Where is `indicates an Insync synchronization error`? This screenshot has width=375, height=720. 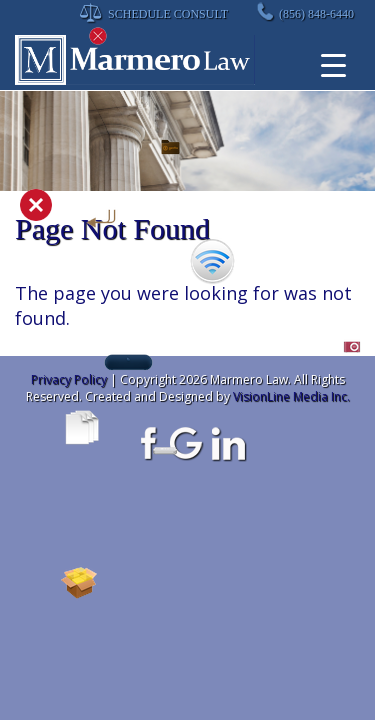 indicates an Insync synchronization error is located at coordinates (98, 36).